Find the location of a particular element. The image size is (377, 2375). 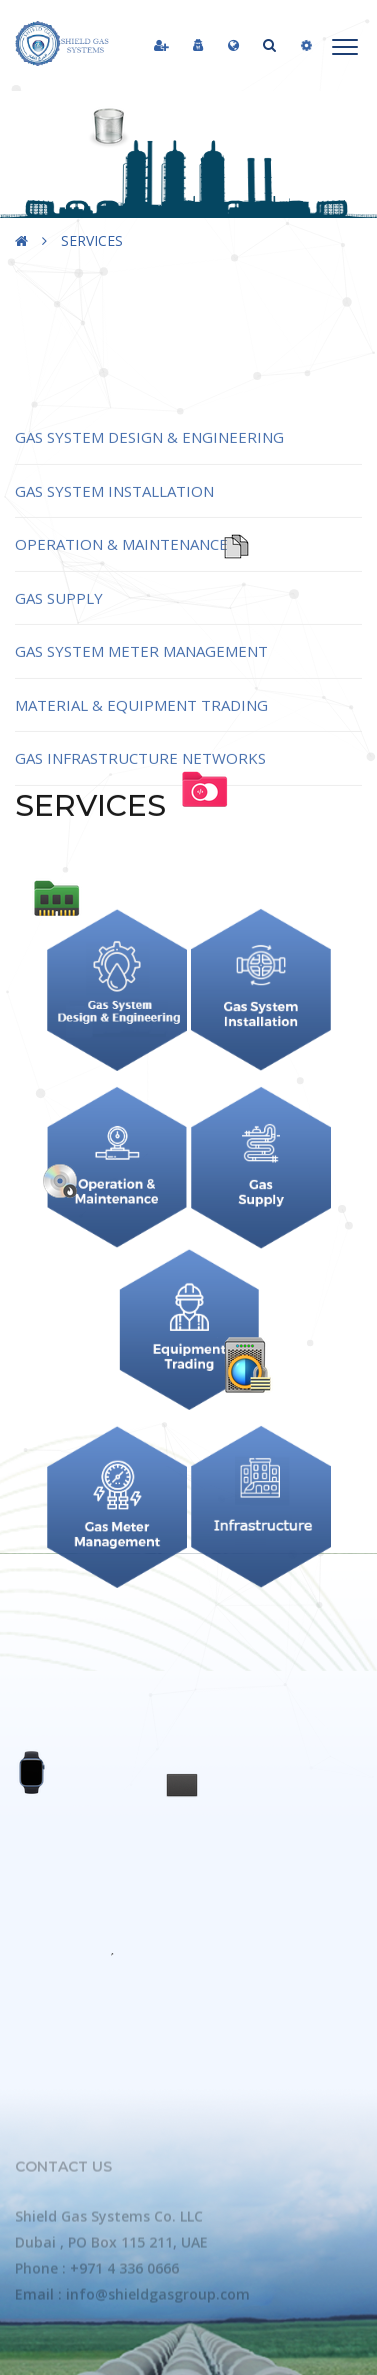

open the trash or recycle bin is located at coordinates (108, 124).